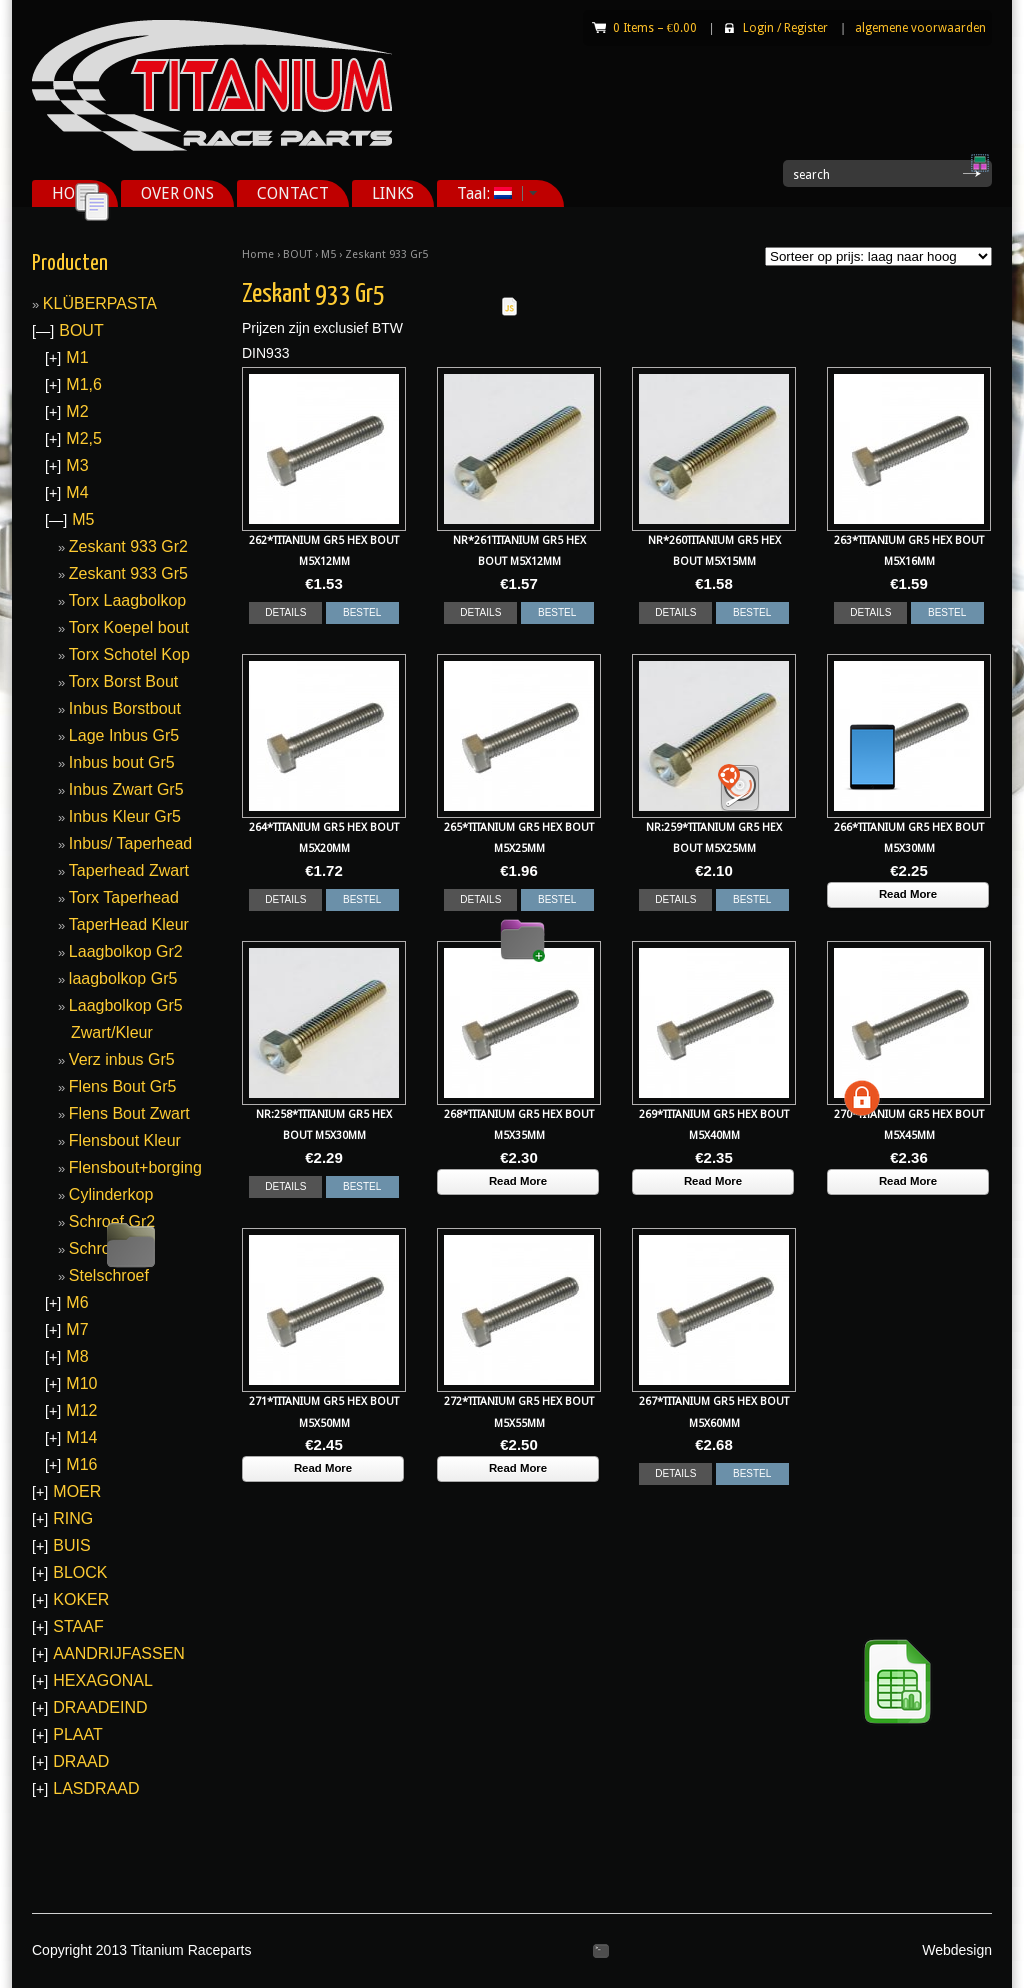  Describe the element at coordinates (740, 788) in the screenshot. I see `launch the ubiquity installer for ubuntu linux` at that location.